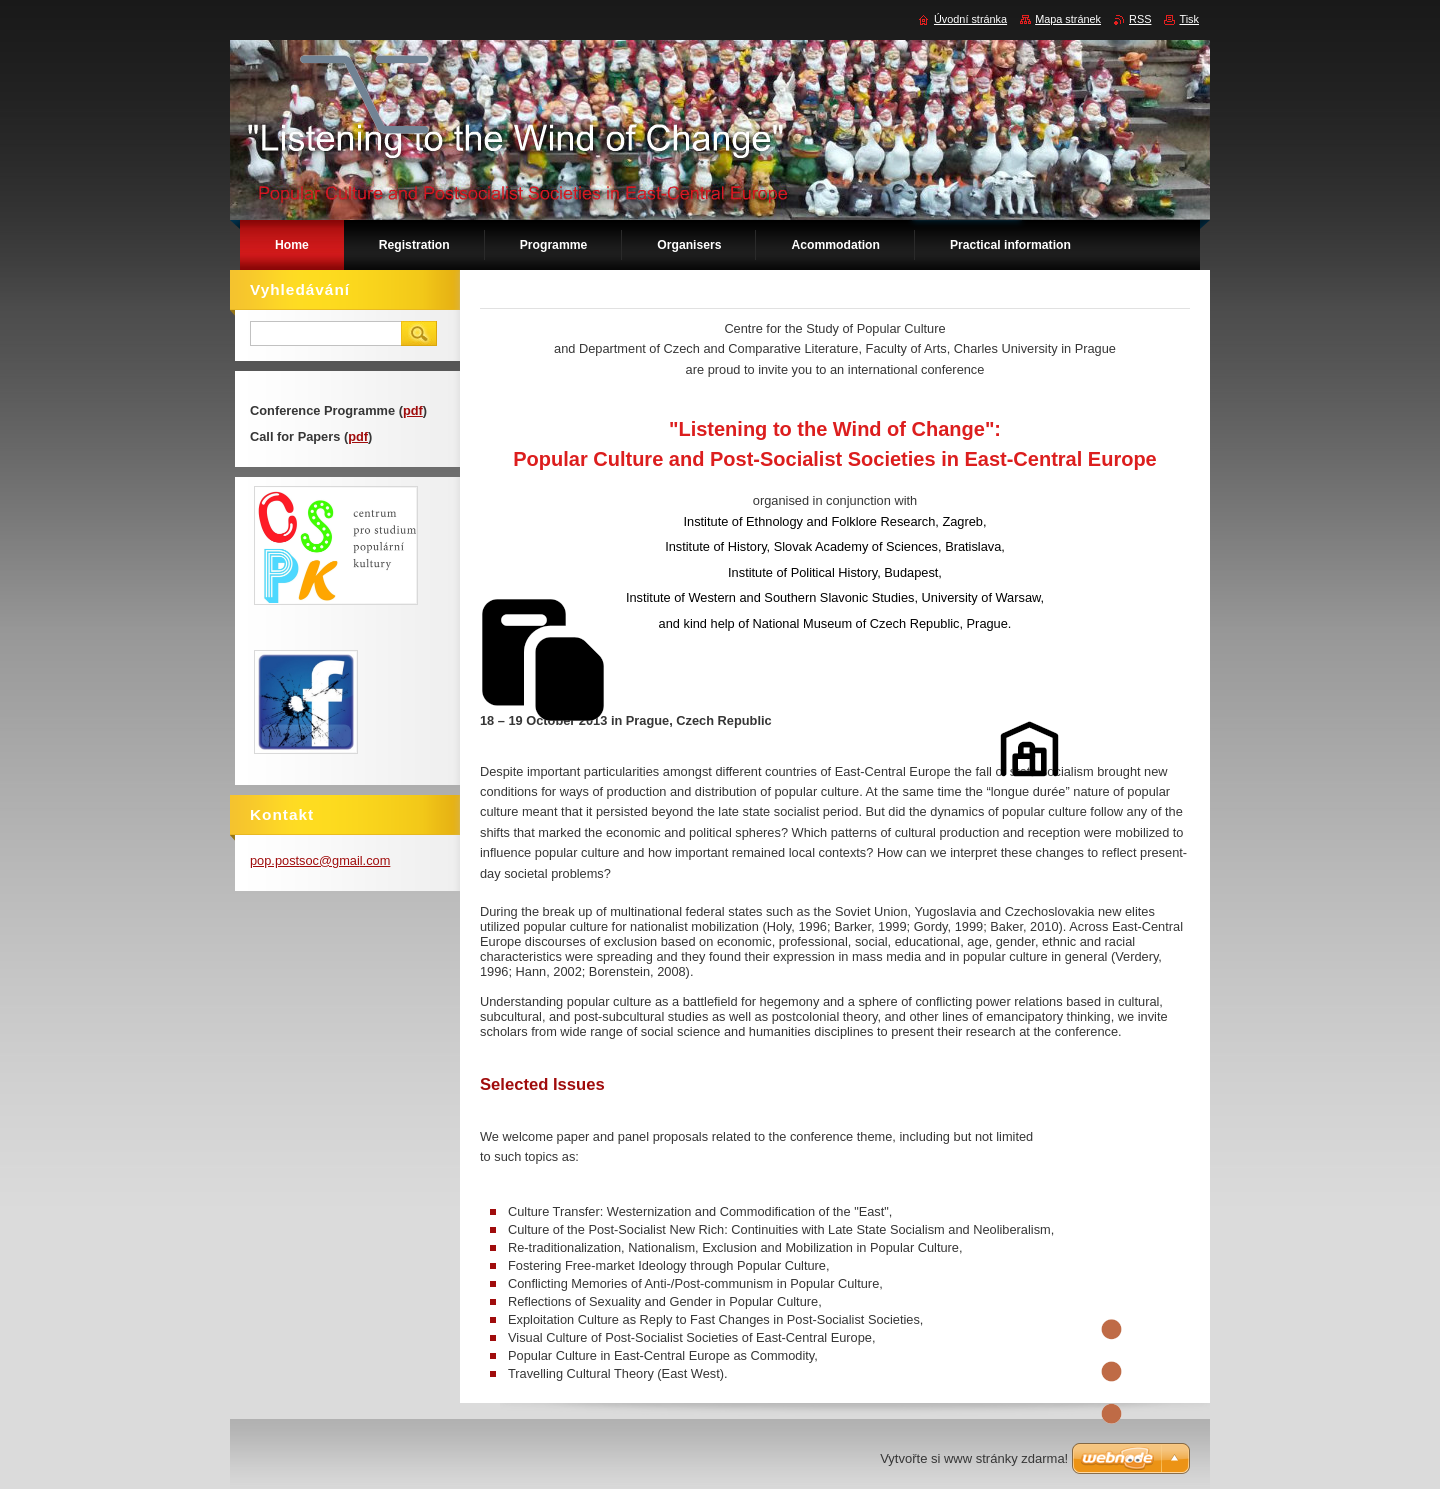 This screenshot has width=1440, height=1489. What do you see at coordinates (1111, 1371) in the screenshot?
I see `open more options menu` at bounding box center [1111, 1371].